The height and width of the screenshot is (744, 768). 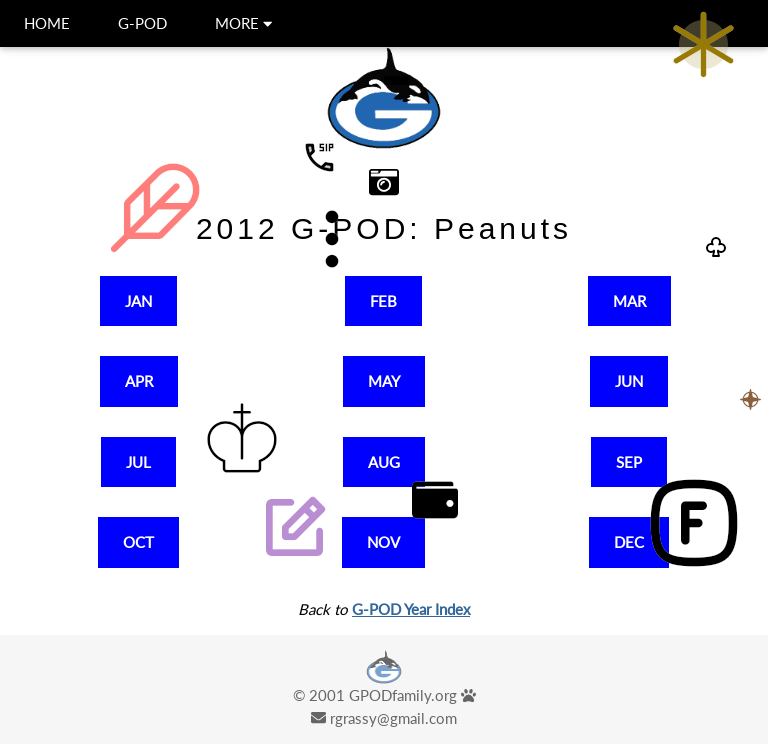 What do you see at coordinates (703, 44) in the screenshot?
I see `indicates a required field in a form` at bounding box center [703, 44].